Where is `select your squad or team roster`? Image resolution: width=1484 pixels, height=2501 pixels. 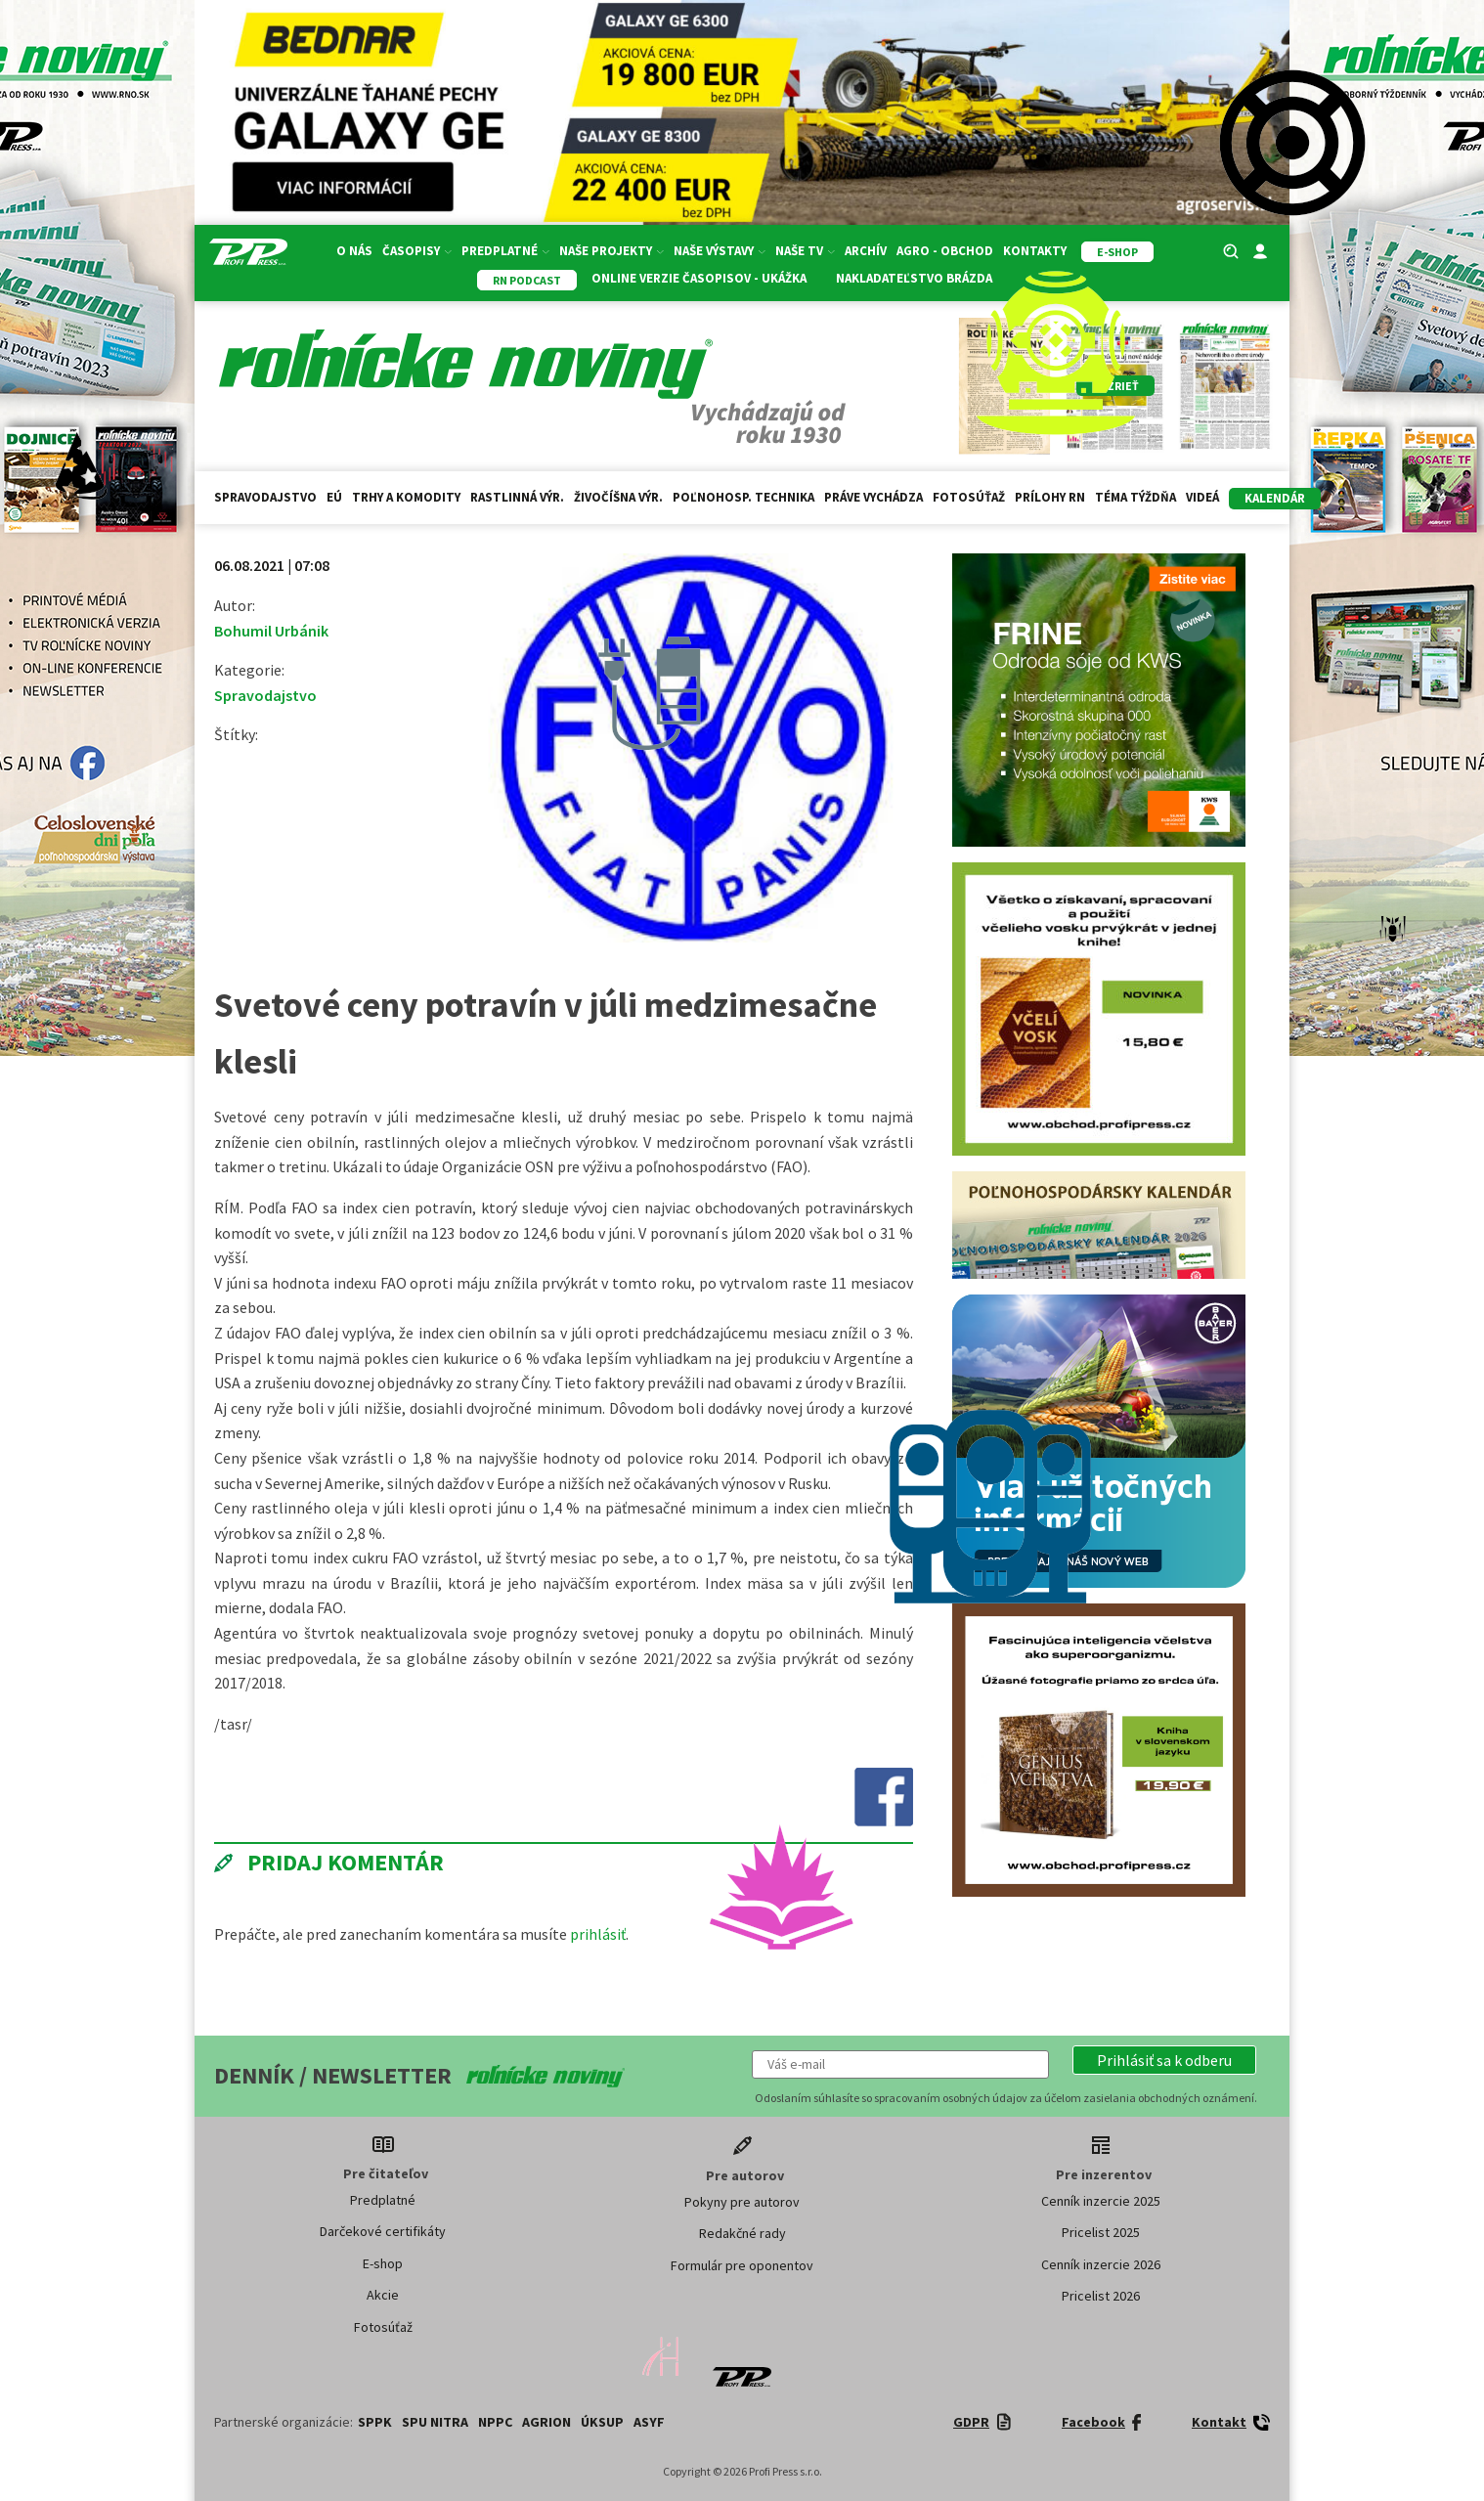
select your squad or team roster is located at coordinates (990, 1507).